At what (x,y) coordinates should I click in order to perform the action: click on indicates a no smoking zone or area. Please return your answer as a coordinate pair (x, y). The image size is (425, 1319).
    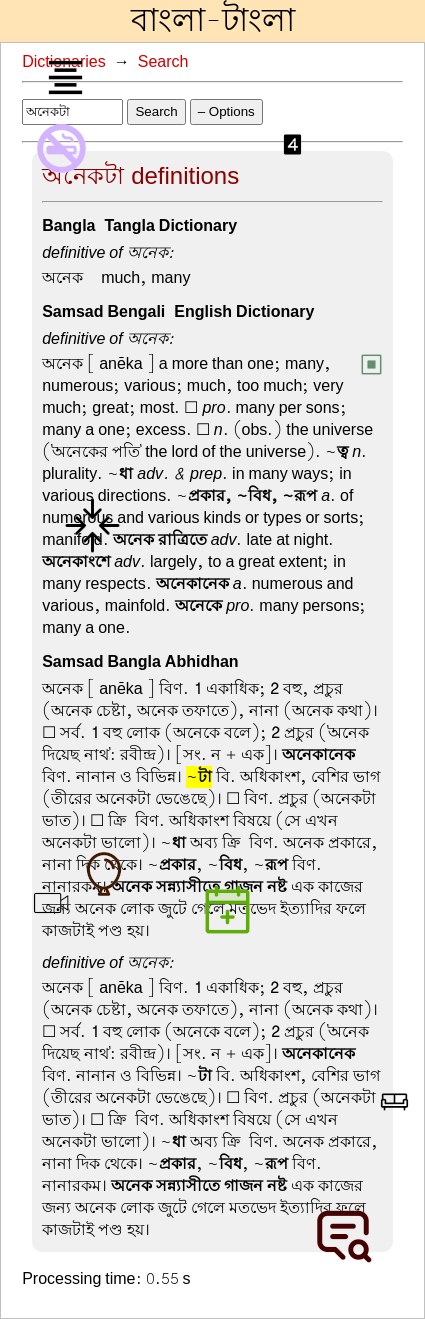
    Looking at the image, I should click on (61, 148).